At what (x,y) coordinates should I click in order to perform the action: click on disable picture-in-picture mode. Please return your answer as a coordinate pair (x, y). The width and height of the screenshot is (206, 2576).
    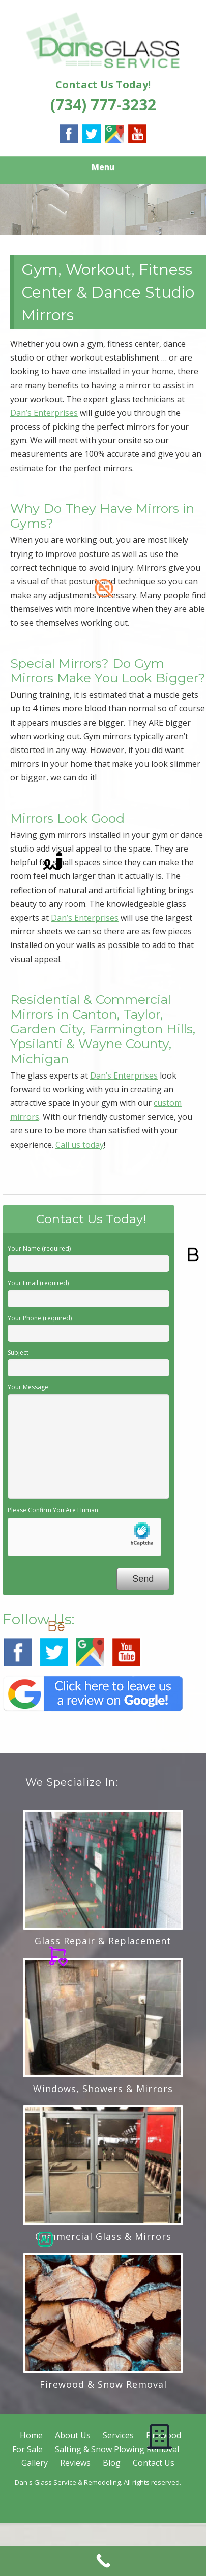
    Looking at the image, I should click on (104, 588).